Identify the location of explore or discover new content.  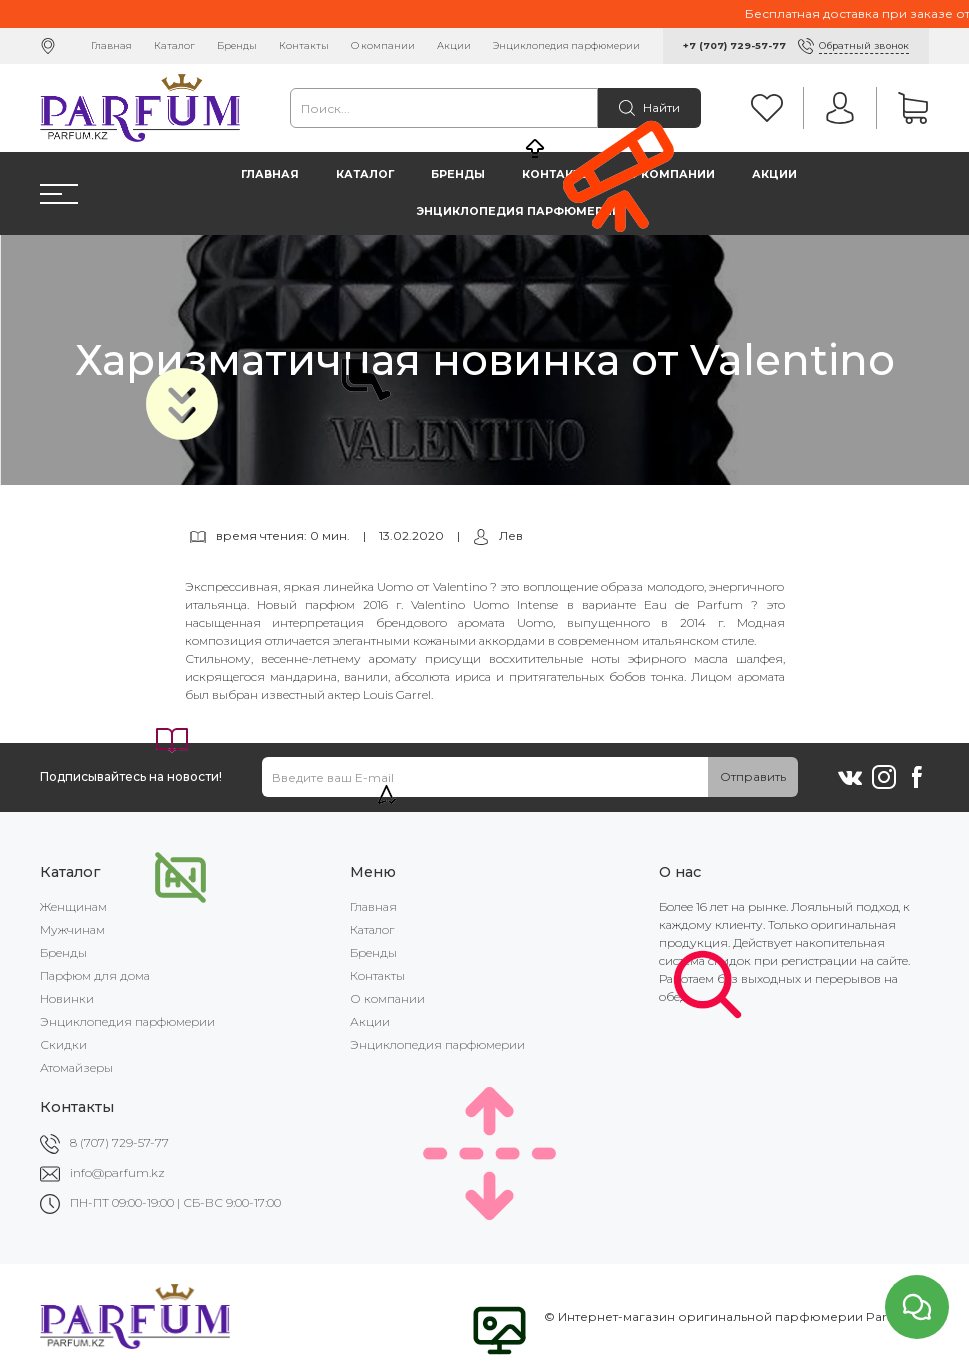
(618, 175).